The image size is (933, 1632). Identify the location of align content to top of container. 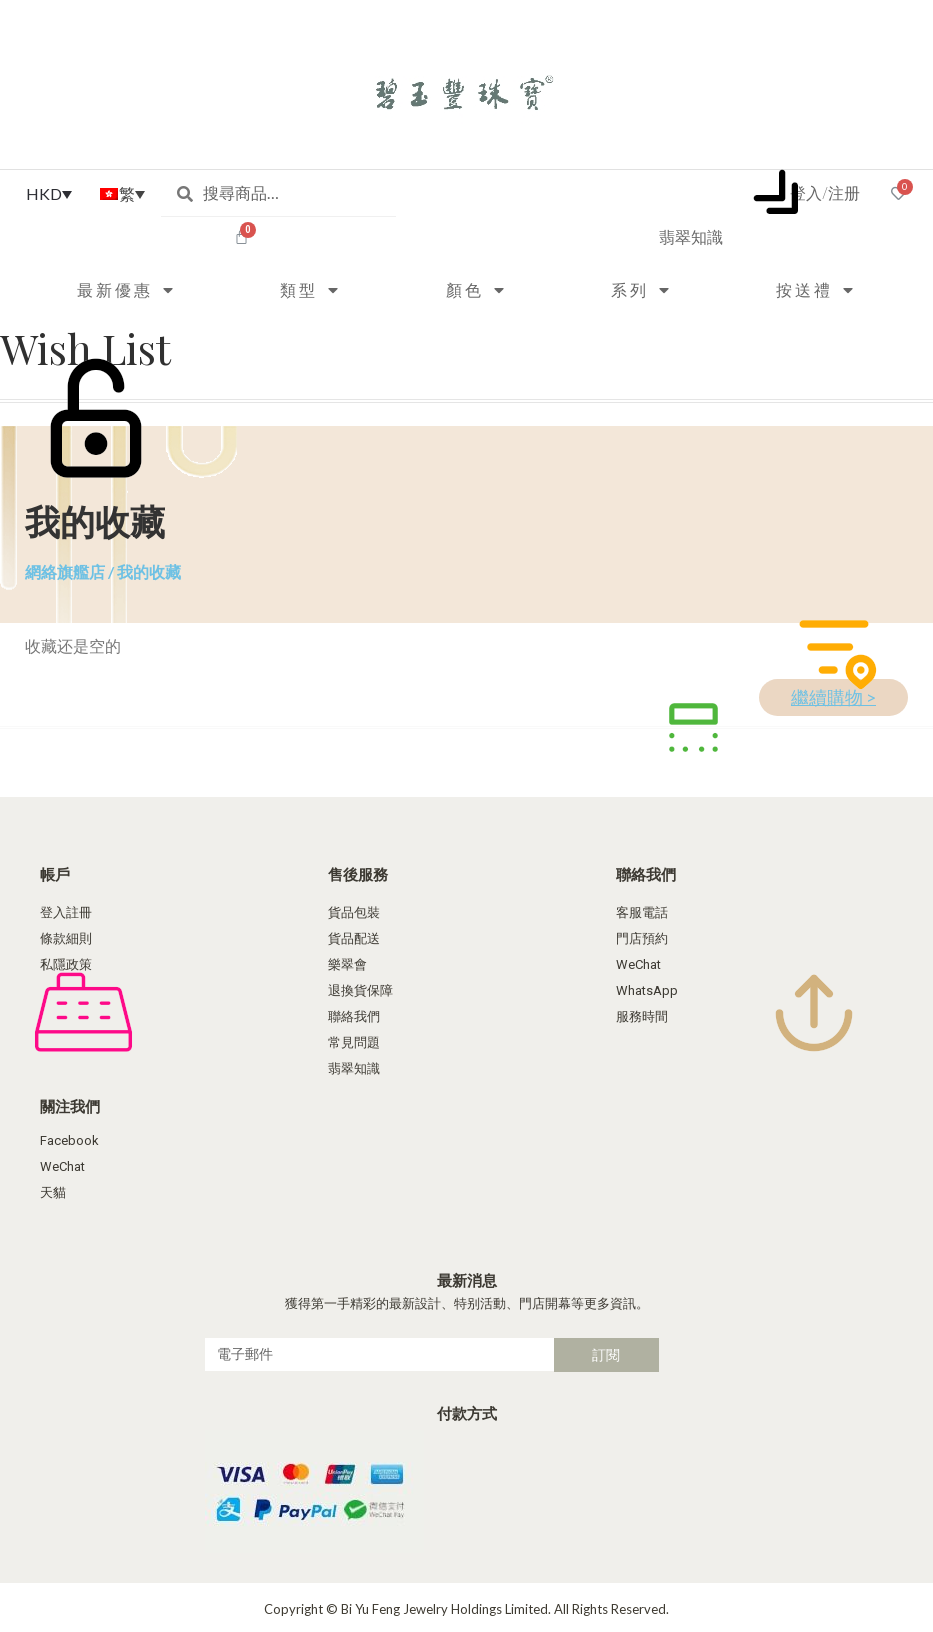
(693, 727).